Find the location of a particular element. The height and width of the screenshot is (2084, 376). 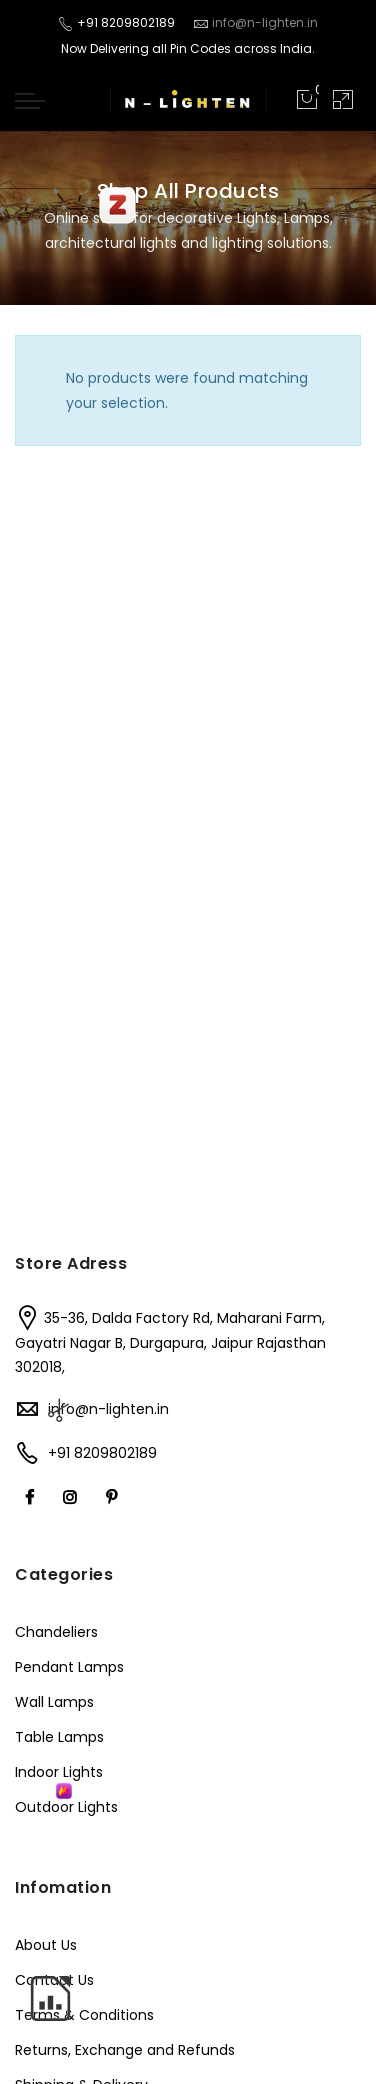

open LibreOffice Calc spreadsheet application is located at coordinates (50, 1998).